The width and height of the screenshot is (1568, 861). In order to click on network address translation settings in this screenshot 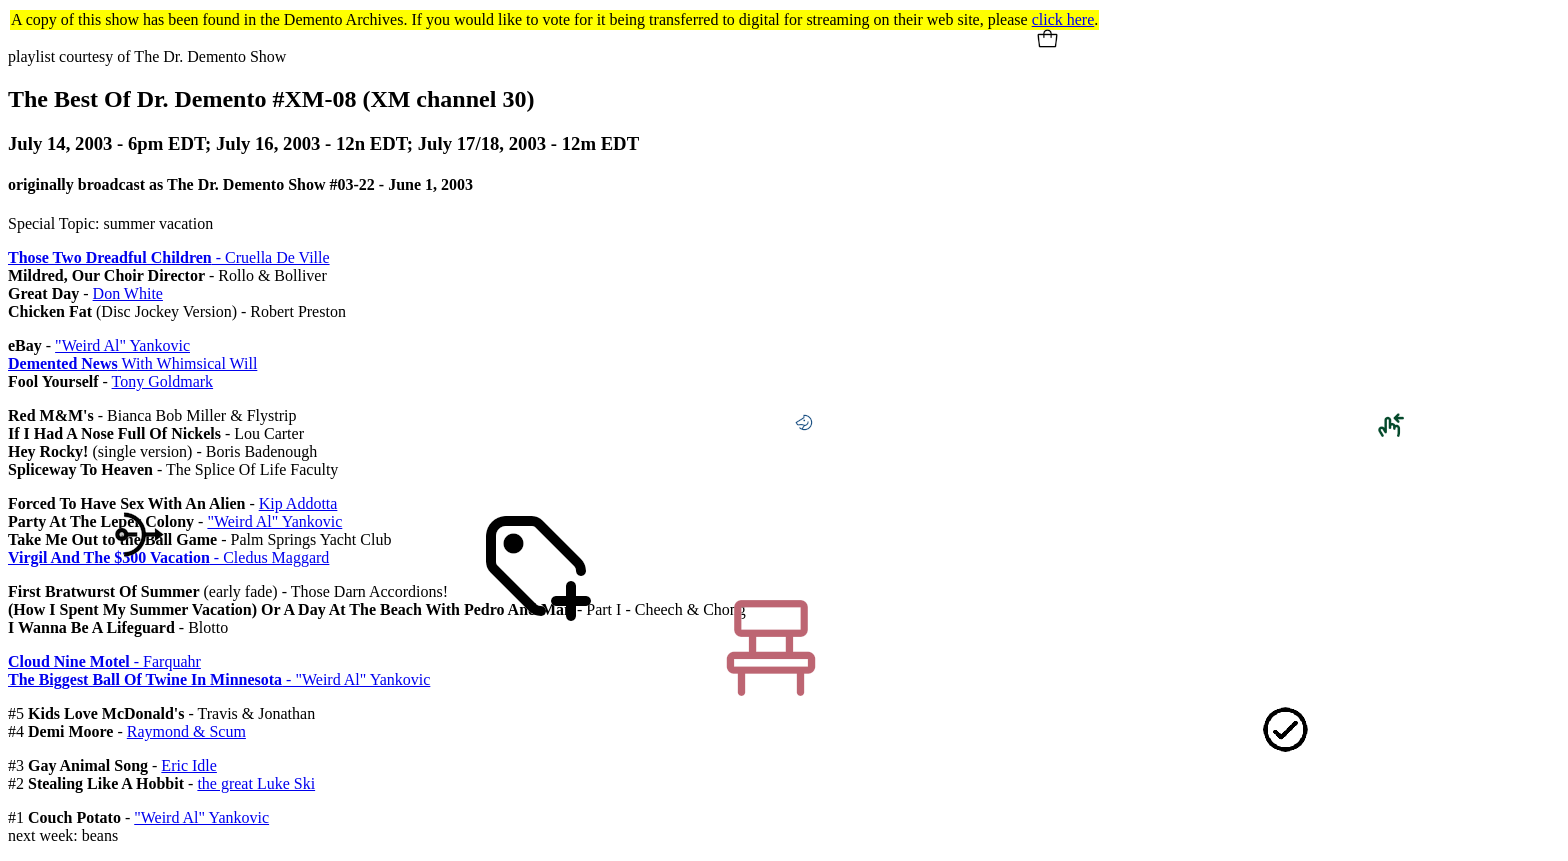, I will do `click(139, 534)`.